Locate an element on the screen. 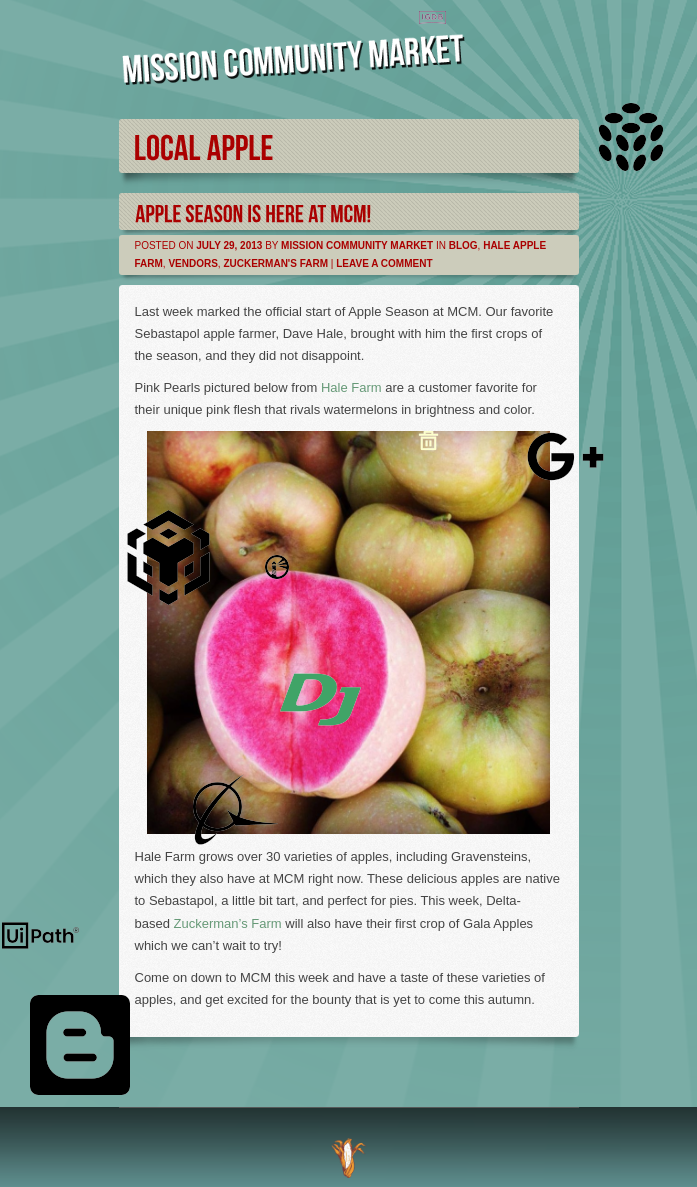 Image resolution: width=697 pixels, height=1187 pixels. UiPath automation platform logo is located at coordinates (40, 935).